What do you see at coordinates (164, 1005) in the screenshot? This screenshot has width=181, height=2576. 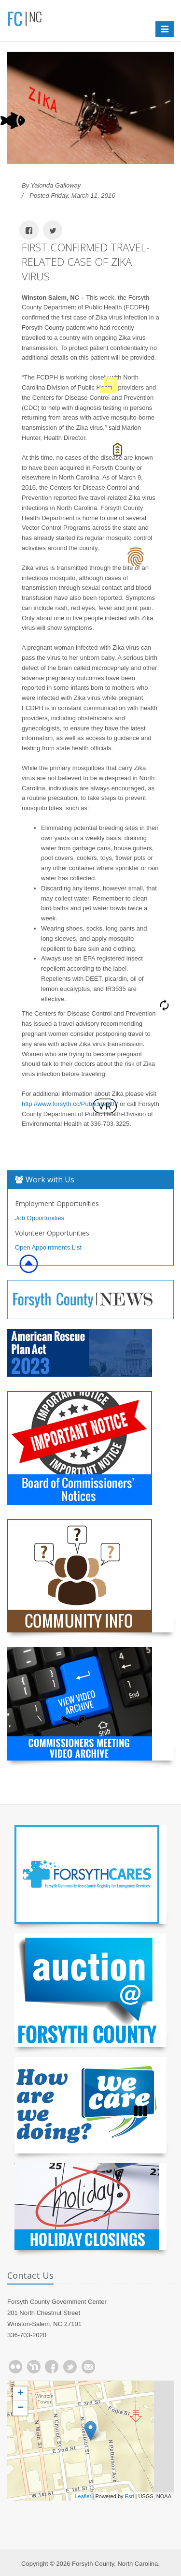 I see `refresh or reload content` at bounding box center [164, 1005].